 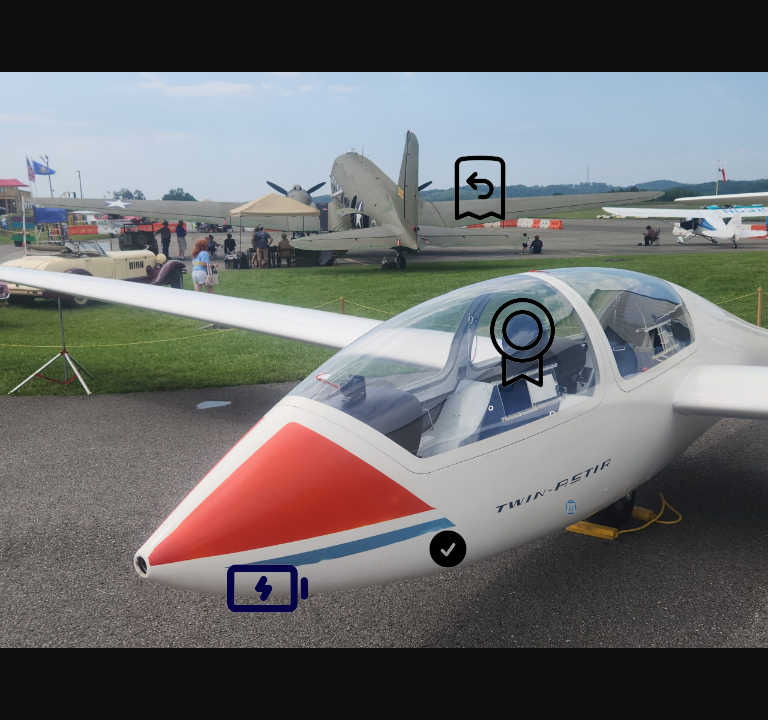 I want to click on request a refund for a purchase, so click(x=480, y=188).